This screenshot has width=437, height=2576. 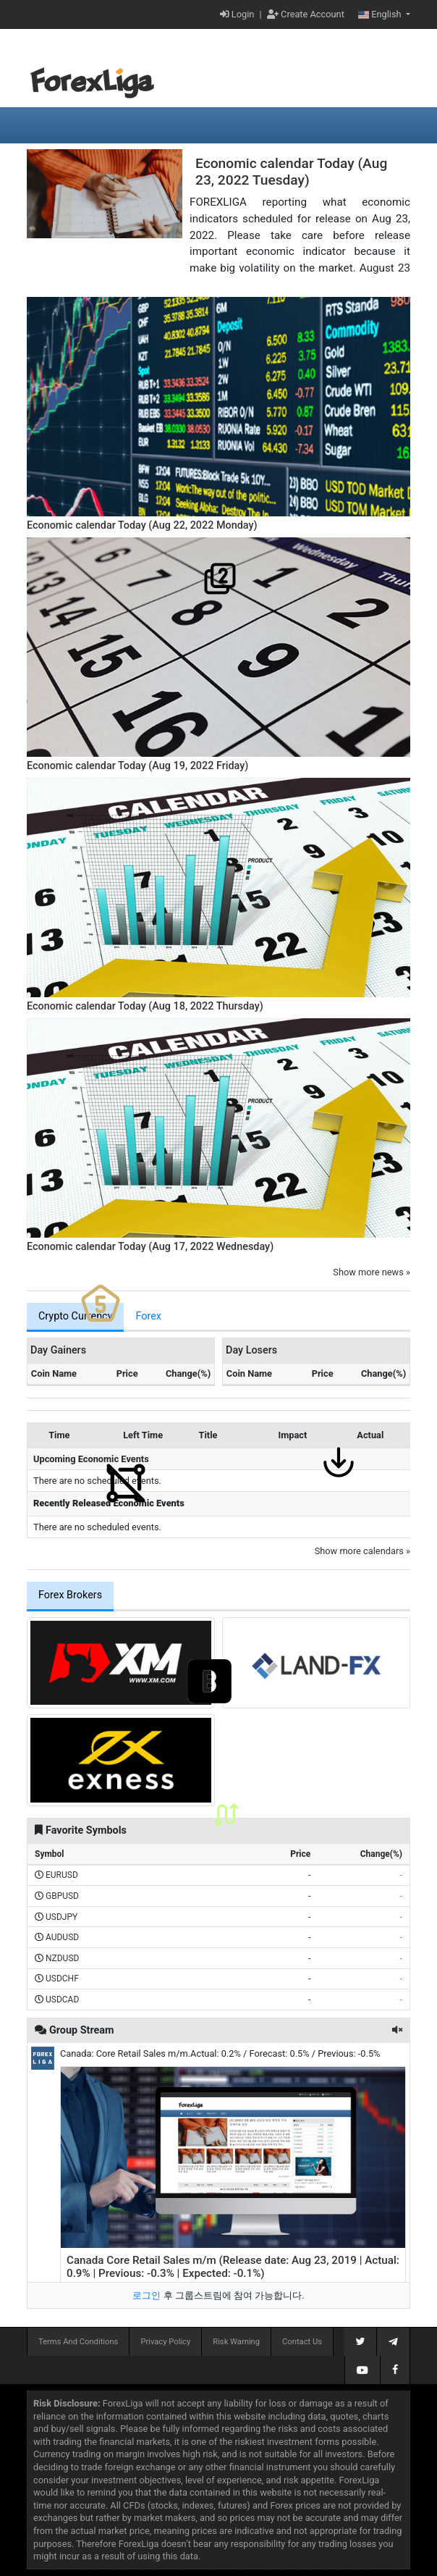 What do you see at coordinates (226, 1814) in the screenshot?
I see `s-turn or winding road ahead` at bounding box center [226, 1814].